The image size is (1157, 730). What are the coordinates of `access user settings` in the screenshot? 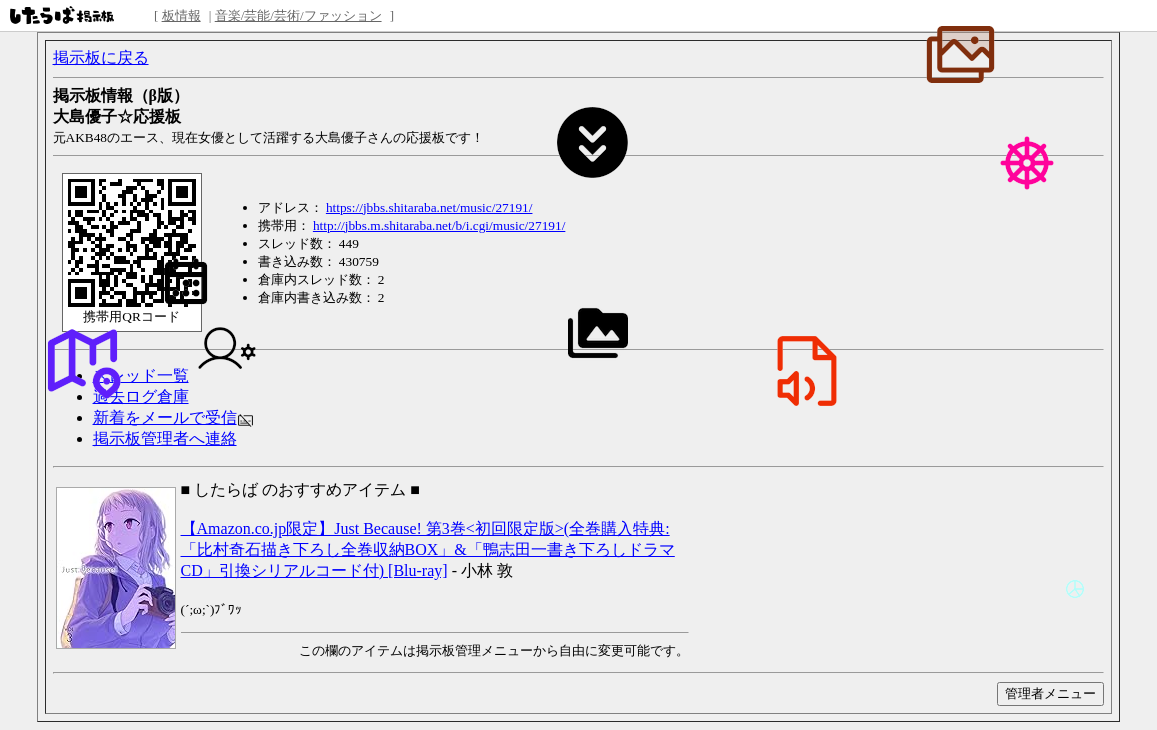 It's located at (225, 350).